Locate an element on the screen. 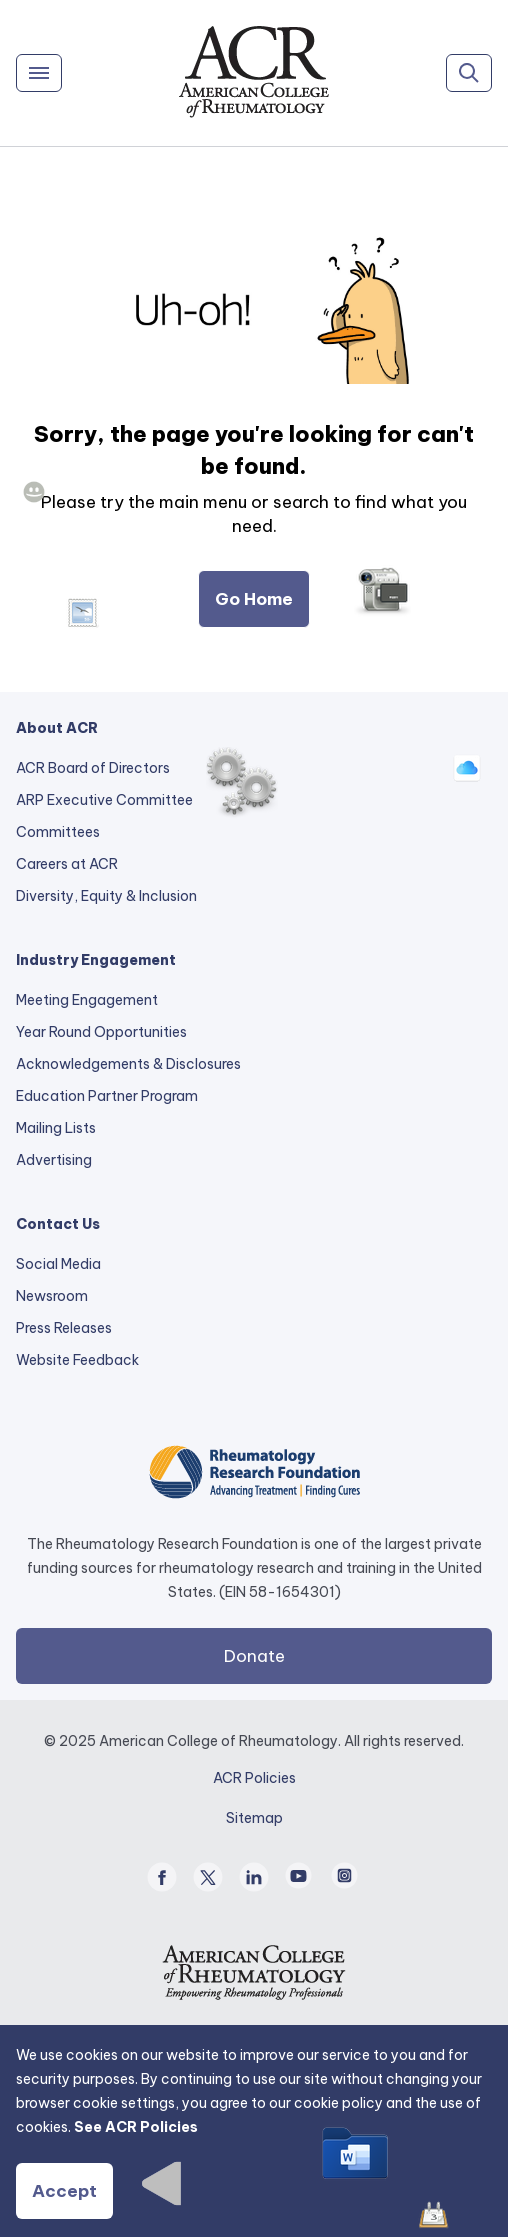 Image resolution: width=508 pixels, height=2237 pixels. play media in right-to-left interface is located at coordinates (163, 2183).